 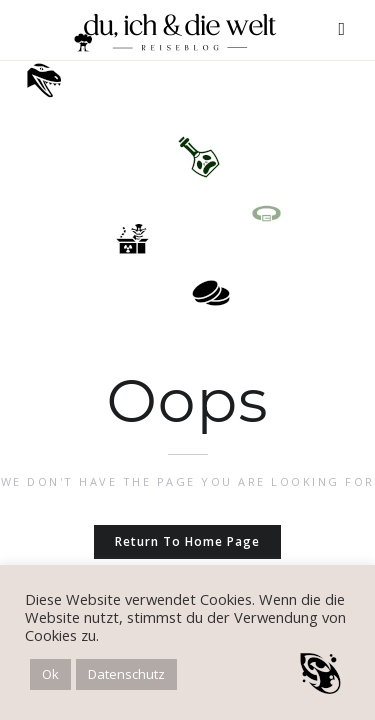 What do you see at coordinates (44, 80) in the screenshot?
I see `select ninja velociraptor character` at bounding box center [44, 80].